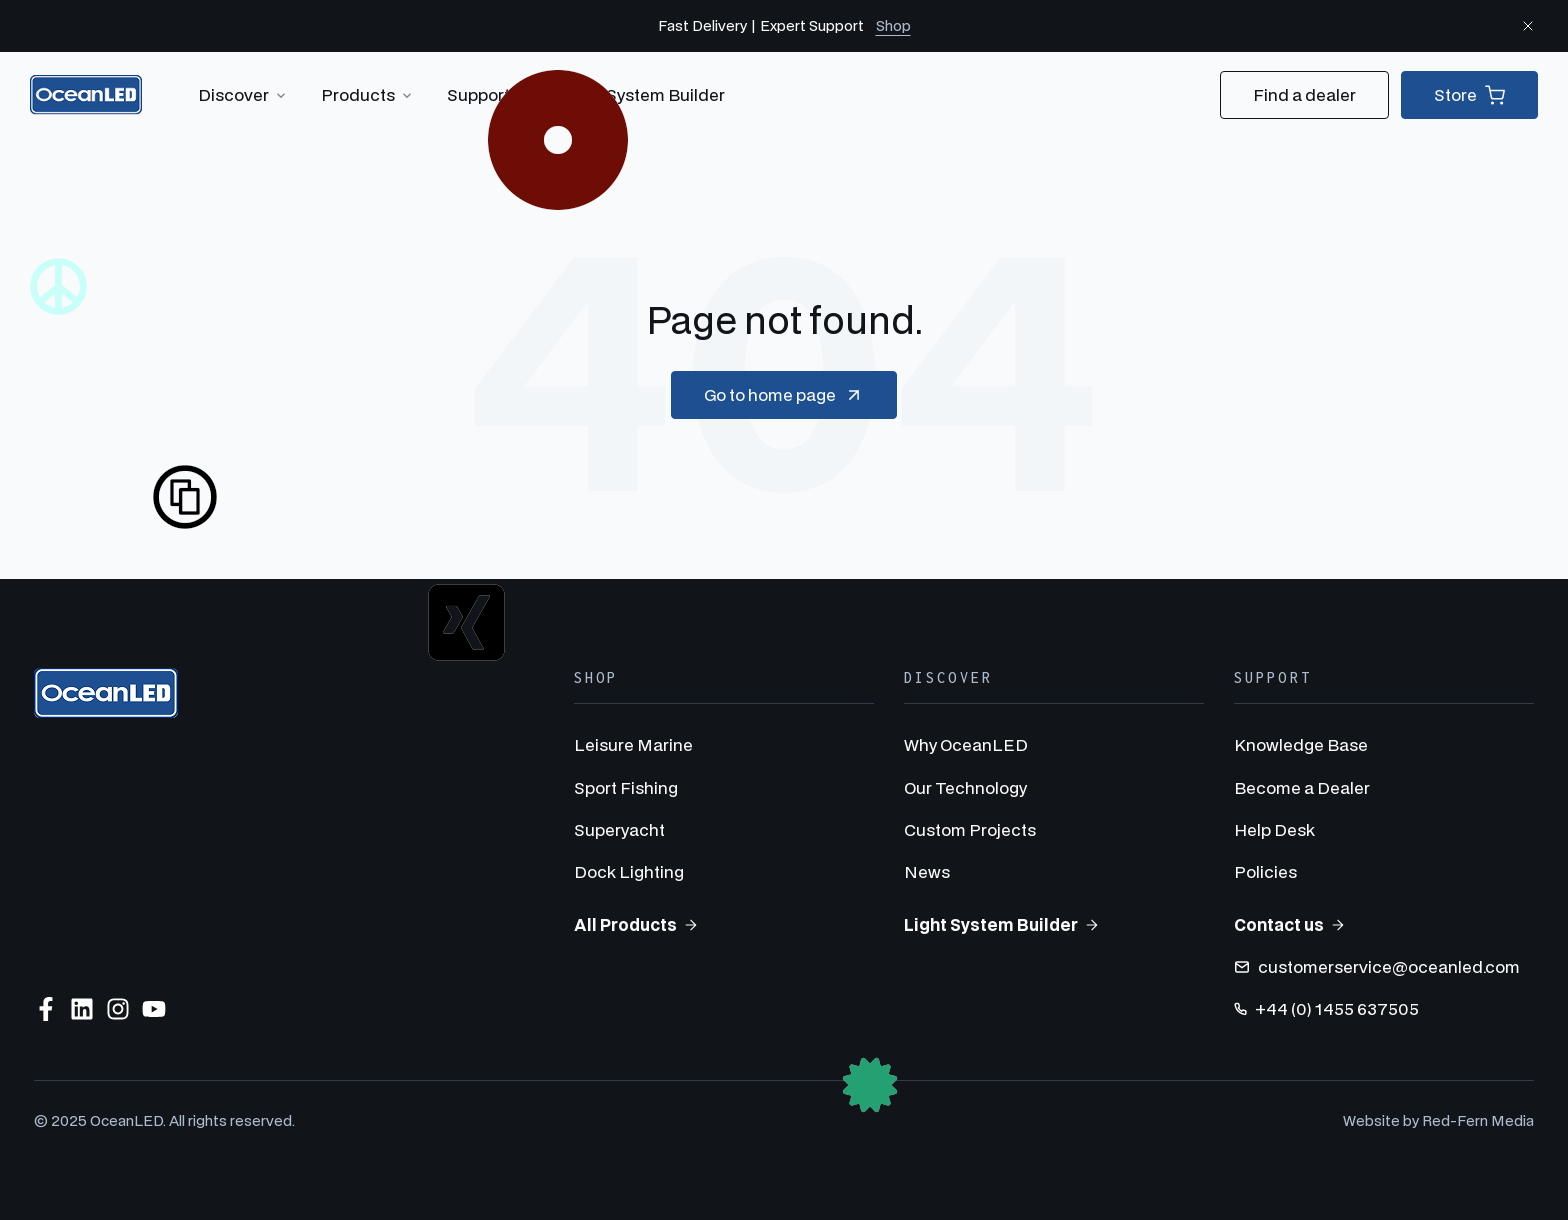 The width and height of the screenshot is (1568, 1220). Describe the element at coordinates (466, 622) in the screenshot. I see `open XING professional network app` at that location.